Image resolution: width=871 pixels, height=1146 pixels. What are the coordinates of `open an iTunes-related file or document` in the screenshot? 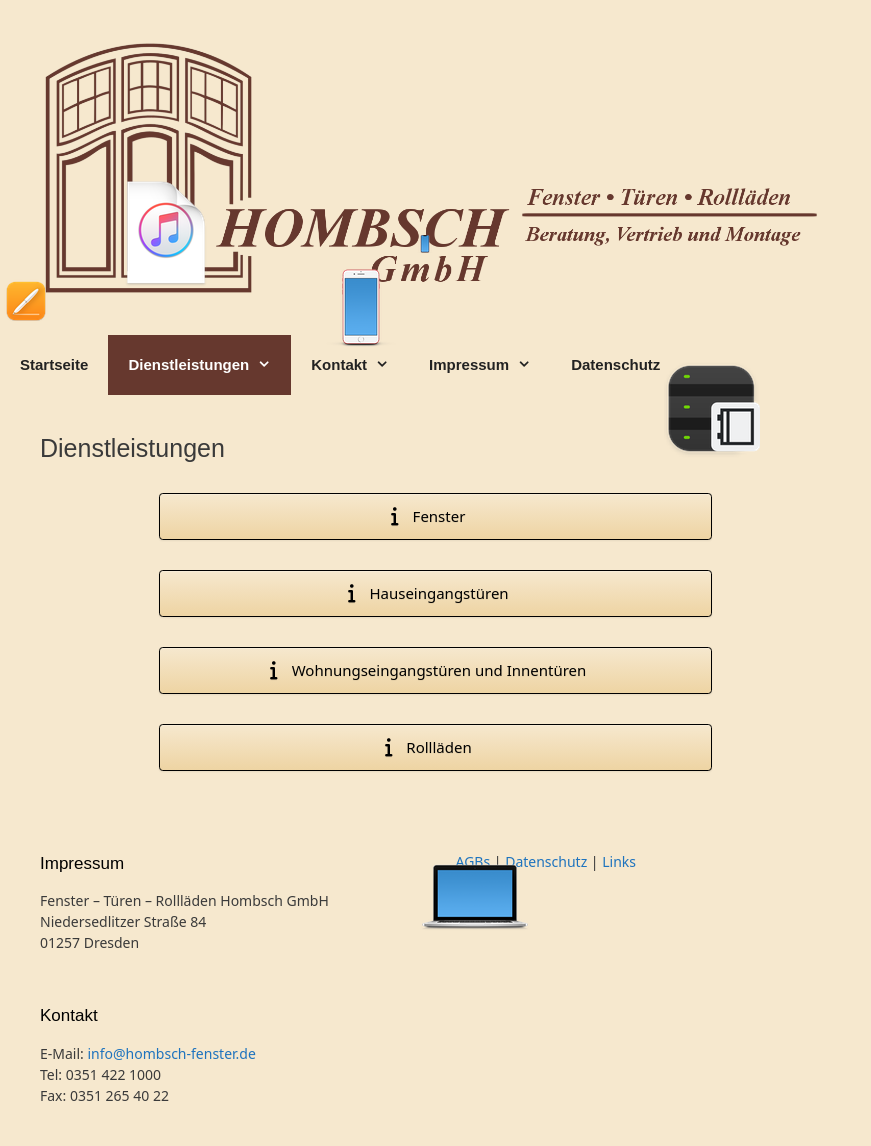 It's located at (166, 235).